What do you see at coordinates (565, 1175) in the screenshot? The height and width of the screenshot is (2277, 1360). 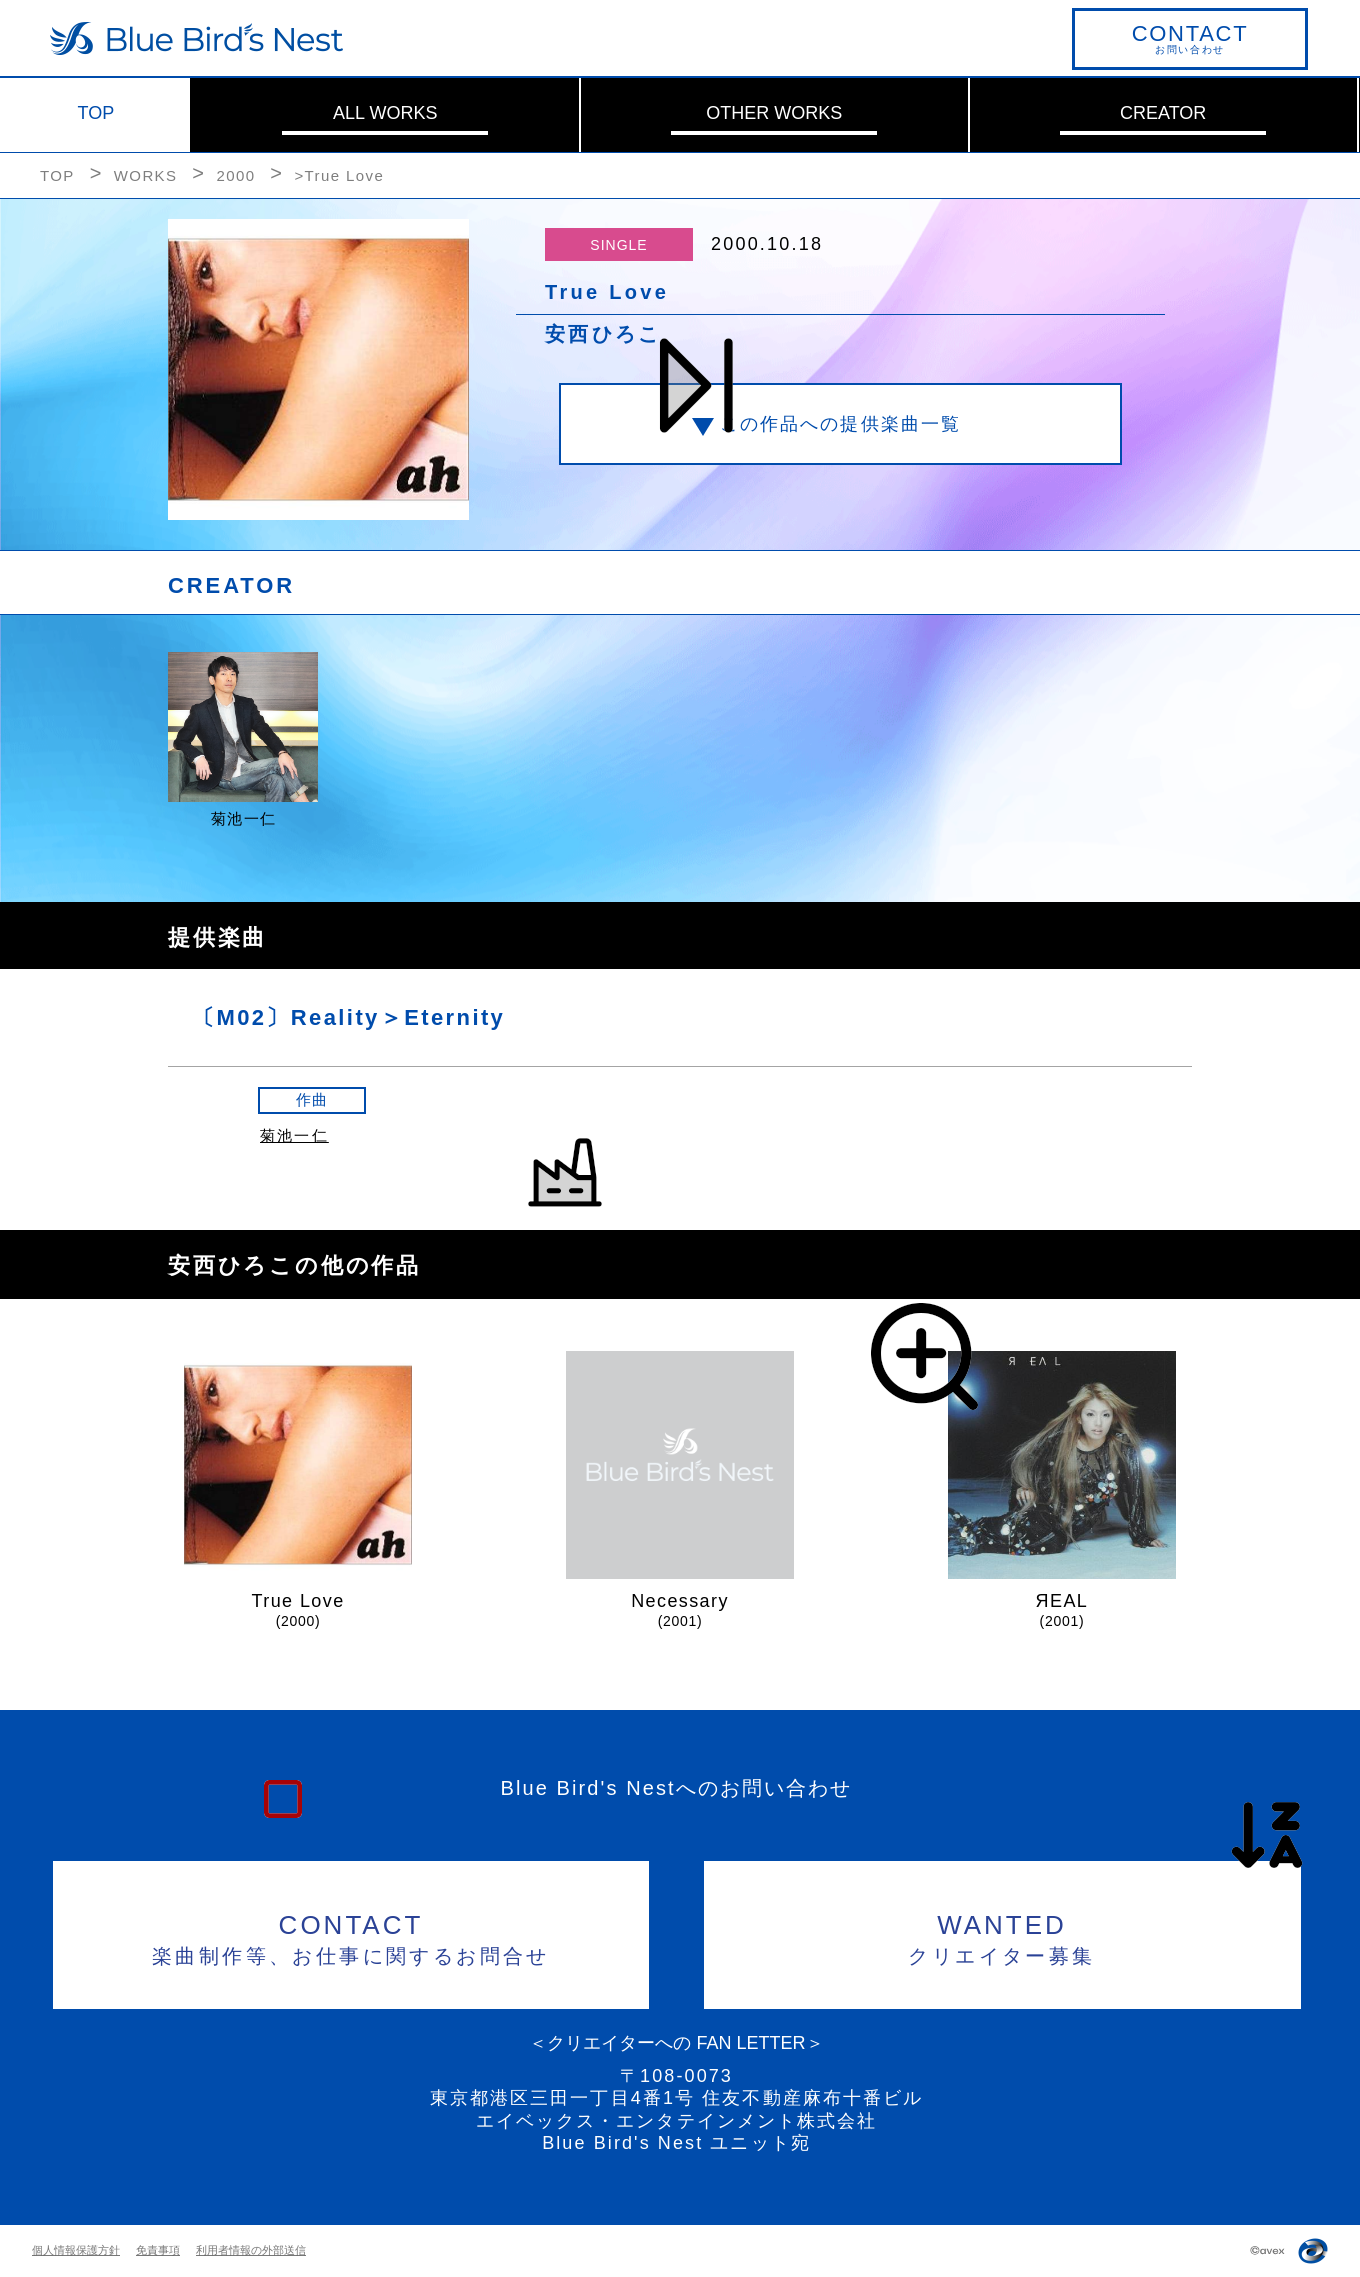 I see `access manufacturing or production settings` at bounding box center [565, 1175].